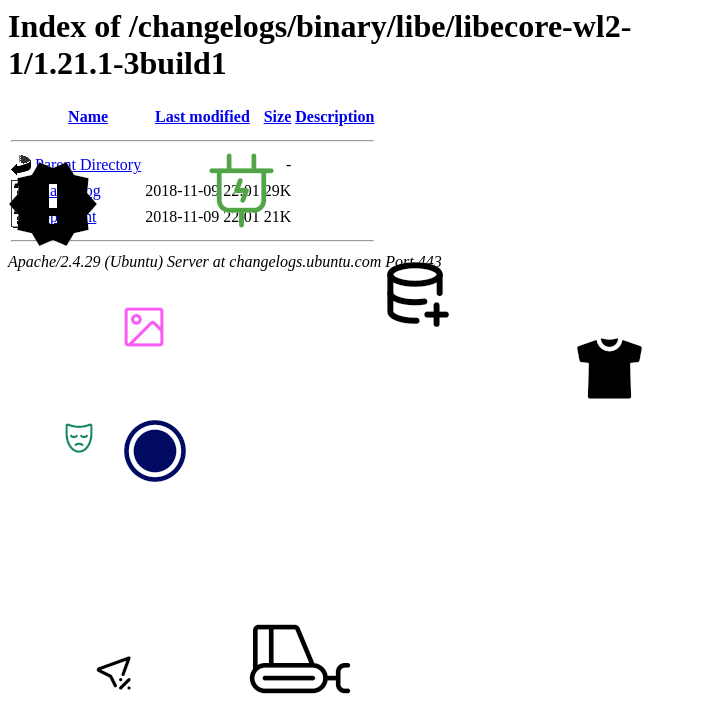 The width and height of the screenshot is (726, 720). What do you see at coordinates (415, 293) in the screenshot?
I see `add a new database` at bounding box center [415, 293].